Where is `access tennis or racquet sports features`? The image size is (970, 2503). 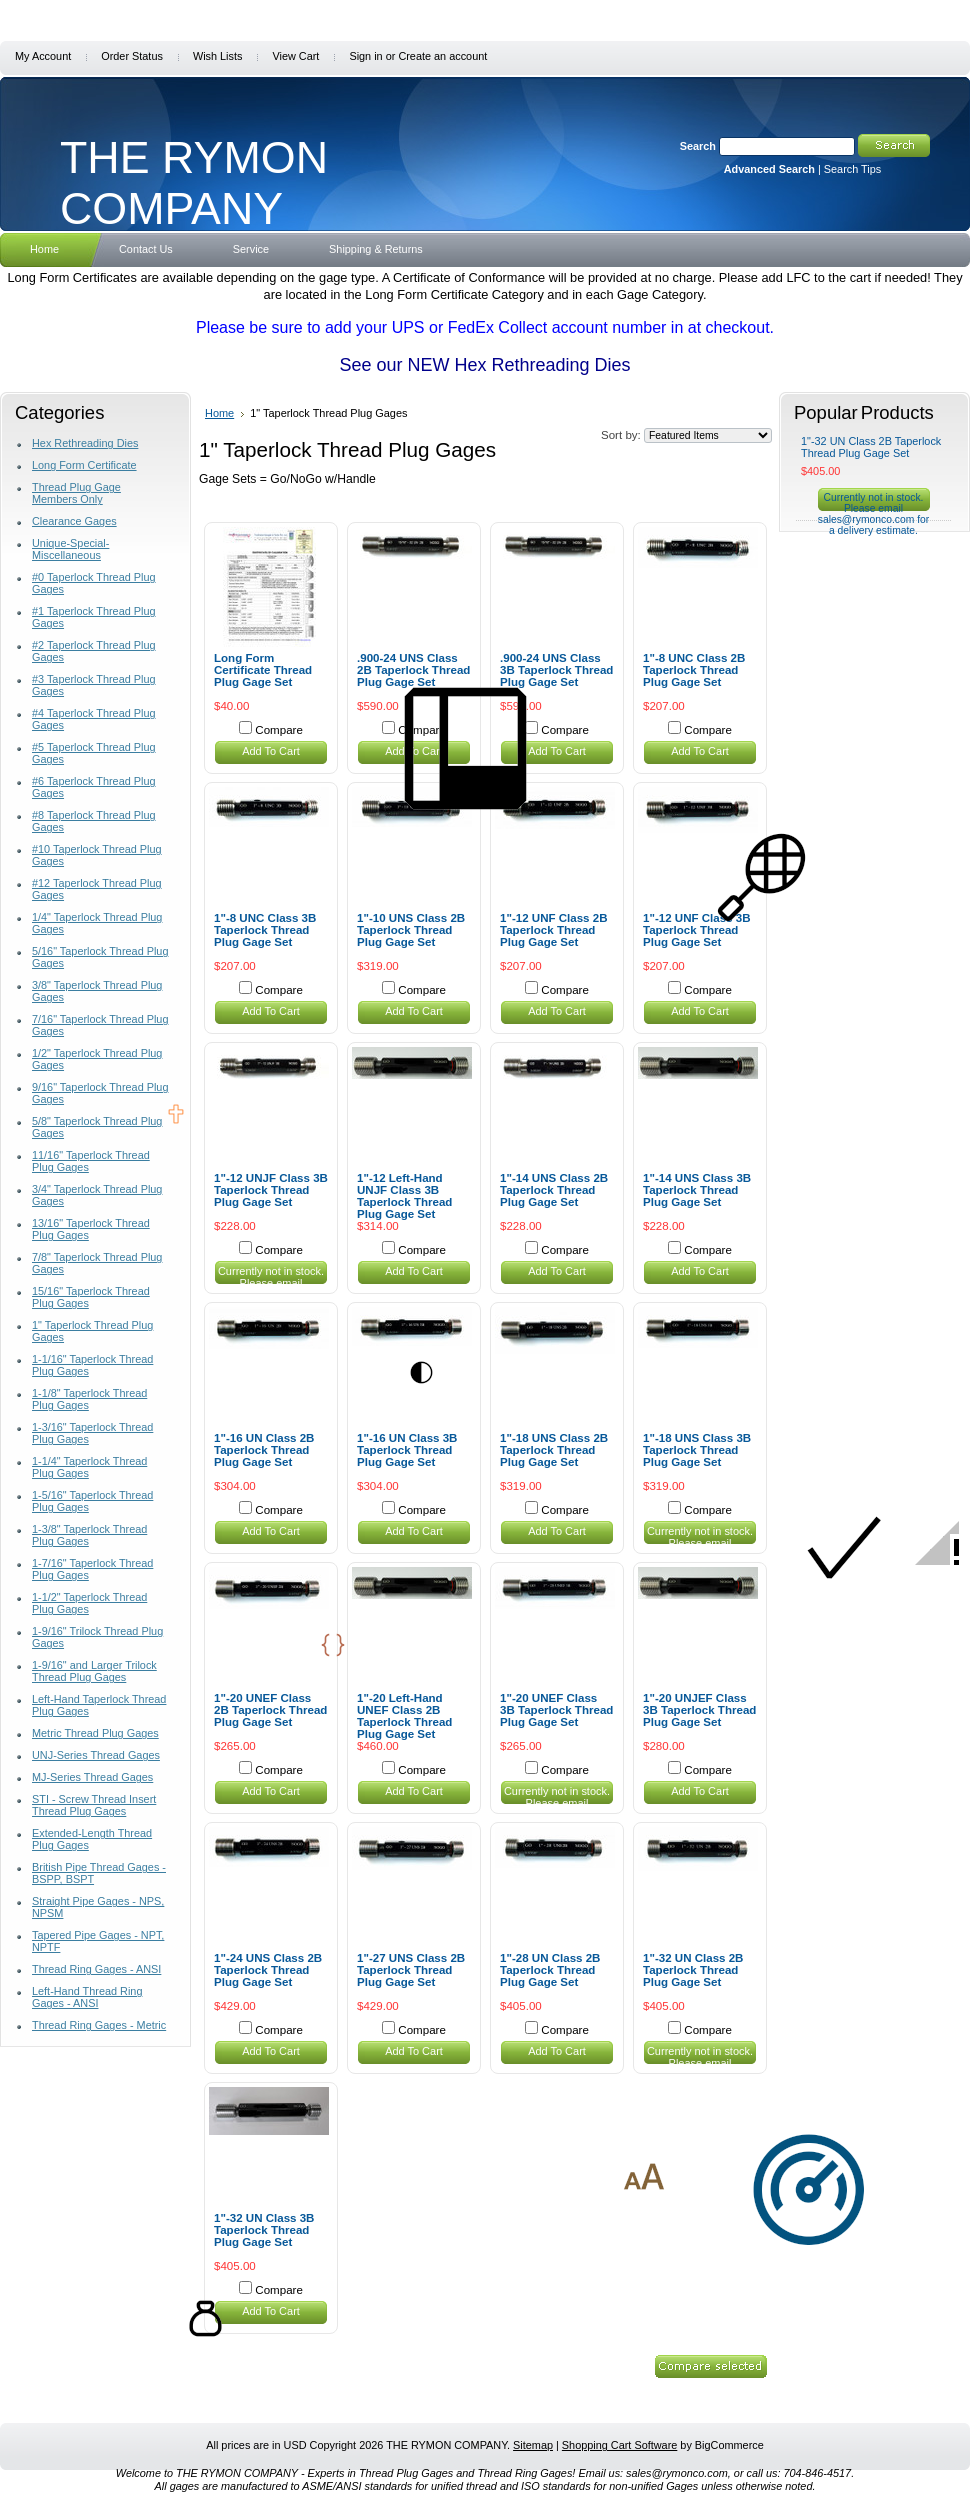
access tennis or racquet sports features is located at coordinates (760, 879).